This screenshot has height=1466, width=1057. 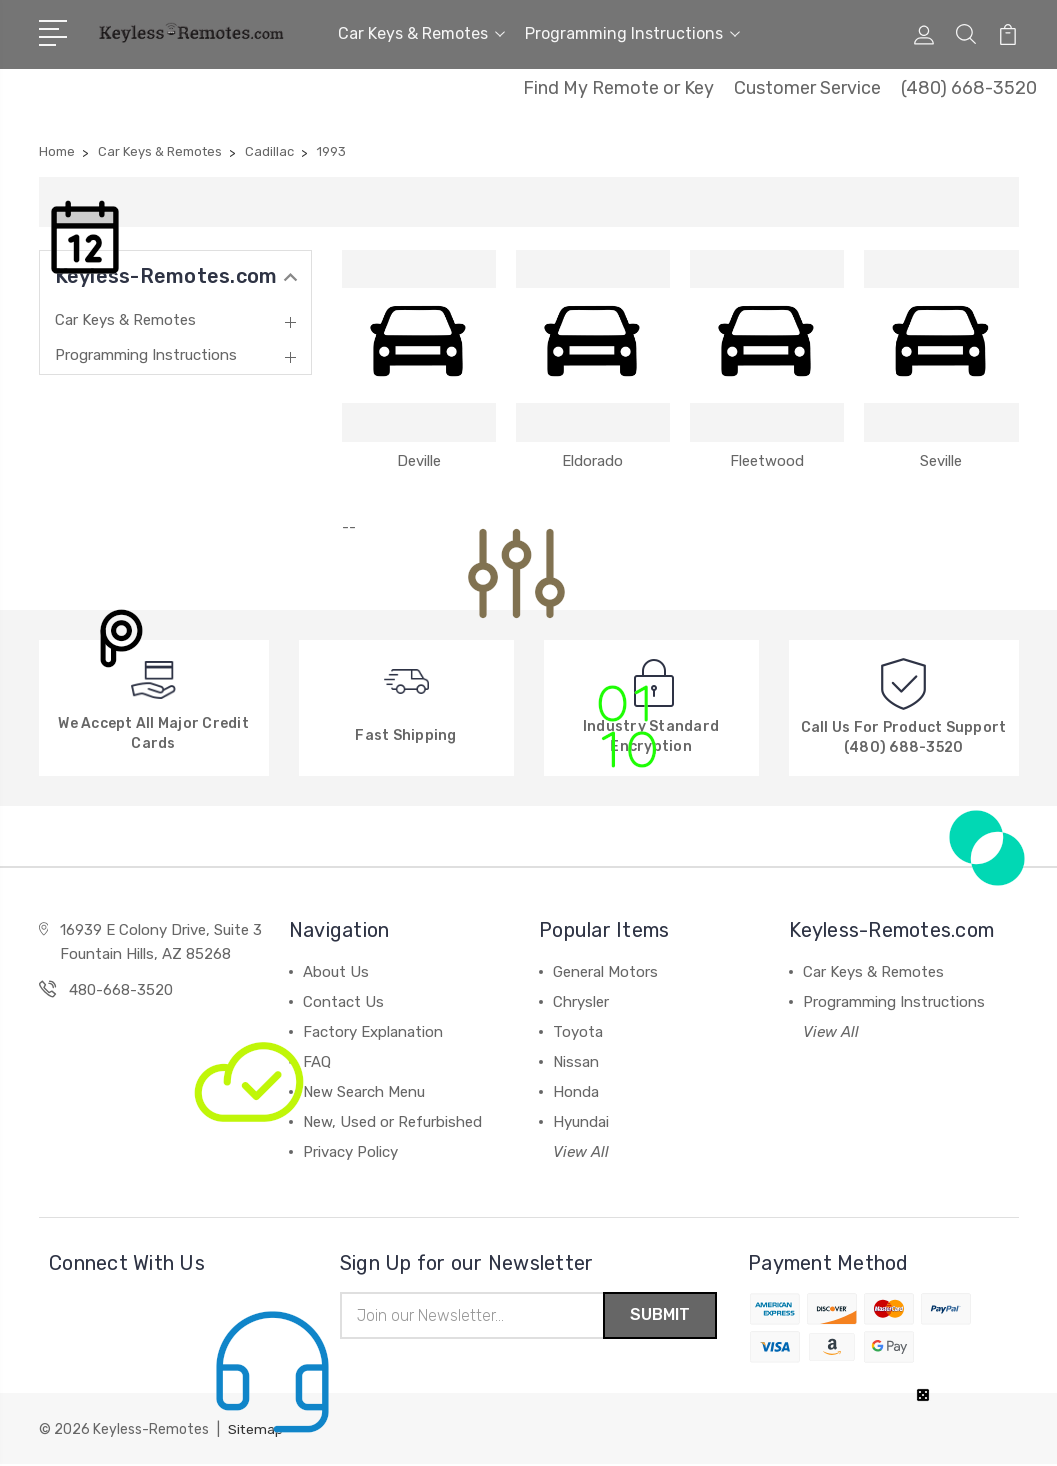 What do you see at coordinates (987, 848) in the screenshot?
I see `exclude overlapping selection areas` at bounding box center [987, 848].